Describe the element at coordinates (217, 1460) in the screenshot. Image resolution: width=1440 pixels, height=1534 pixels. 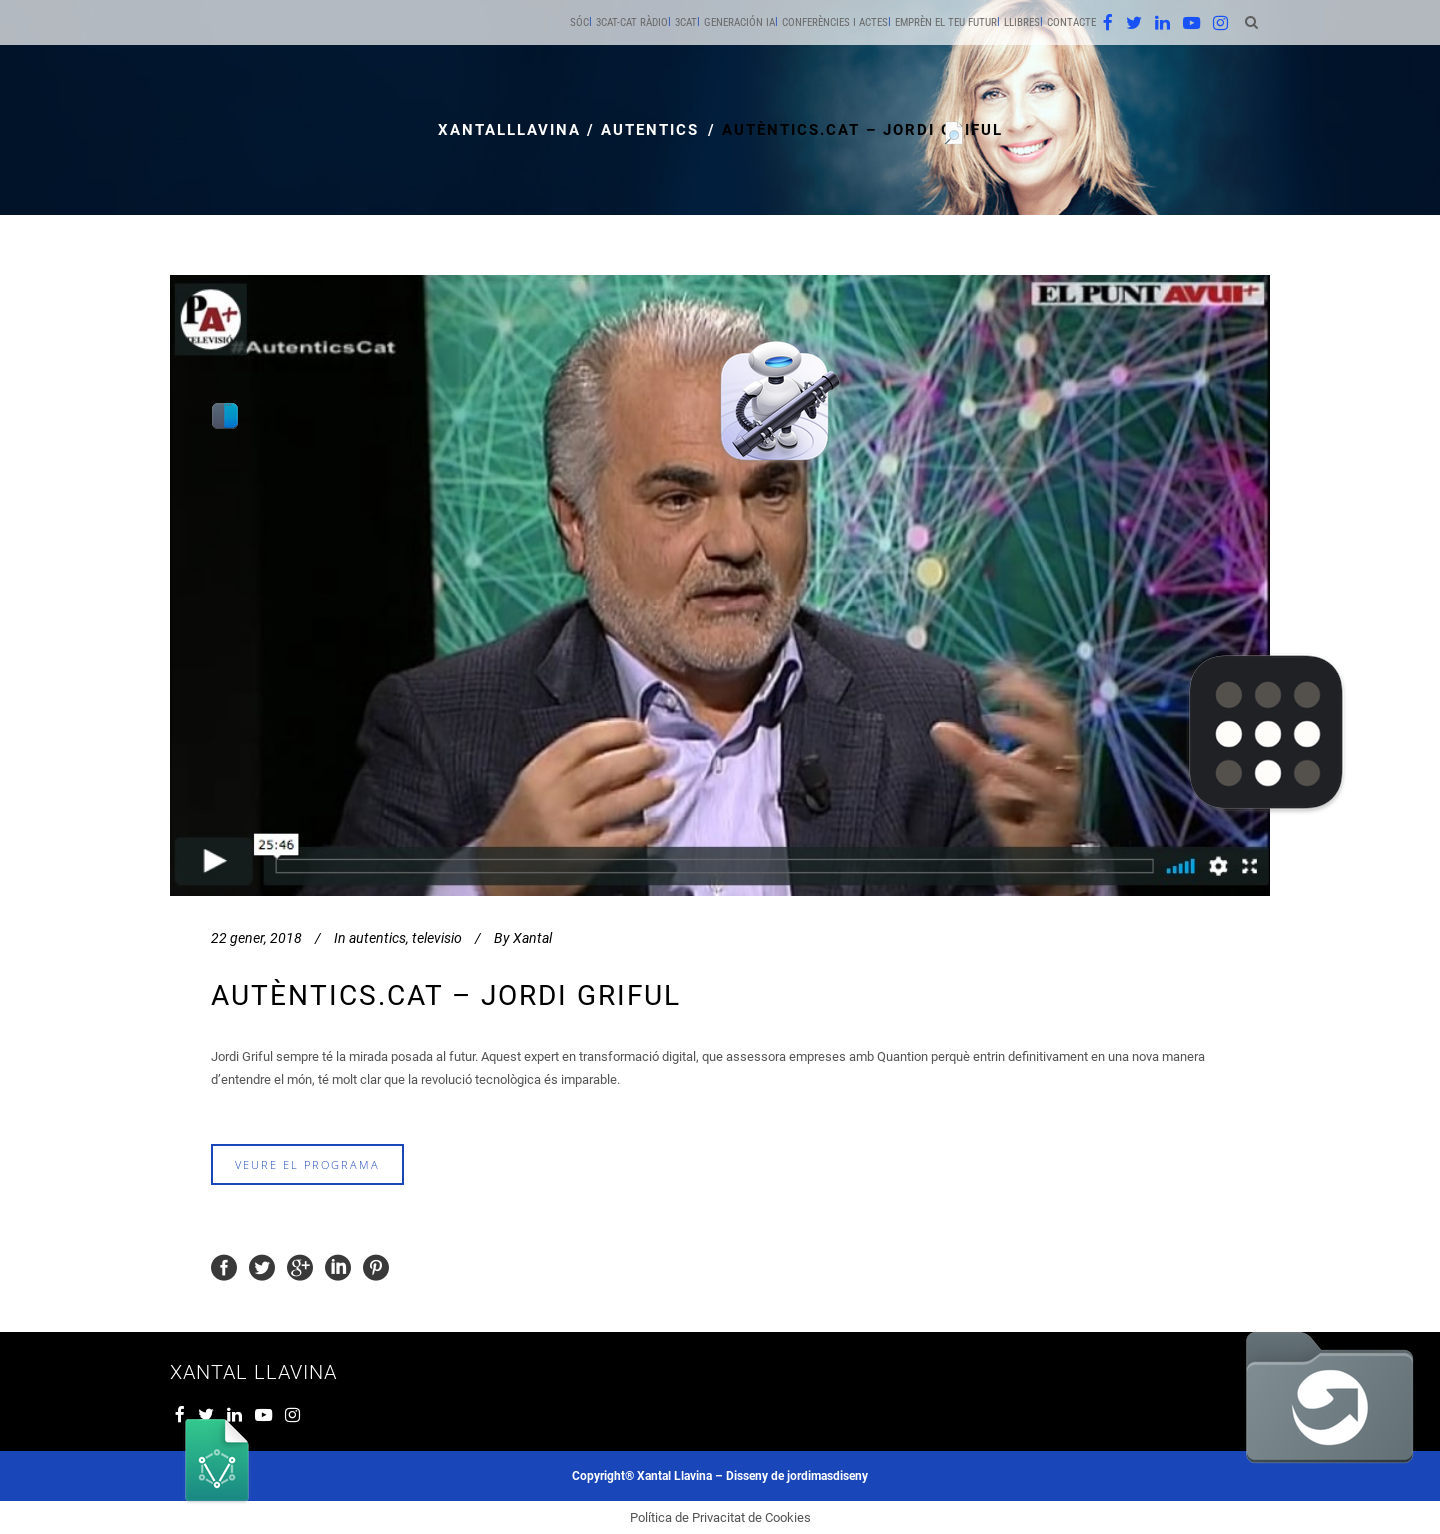
I see `a vector graphics file` at that location.